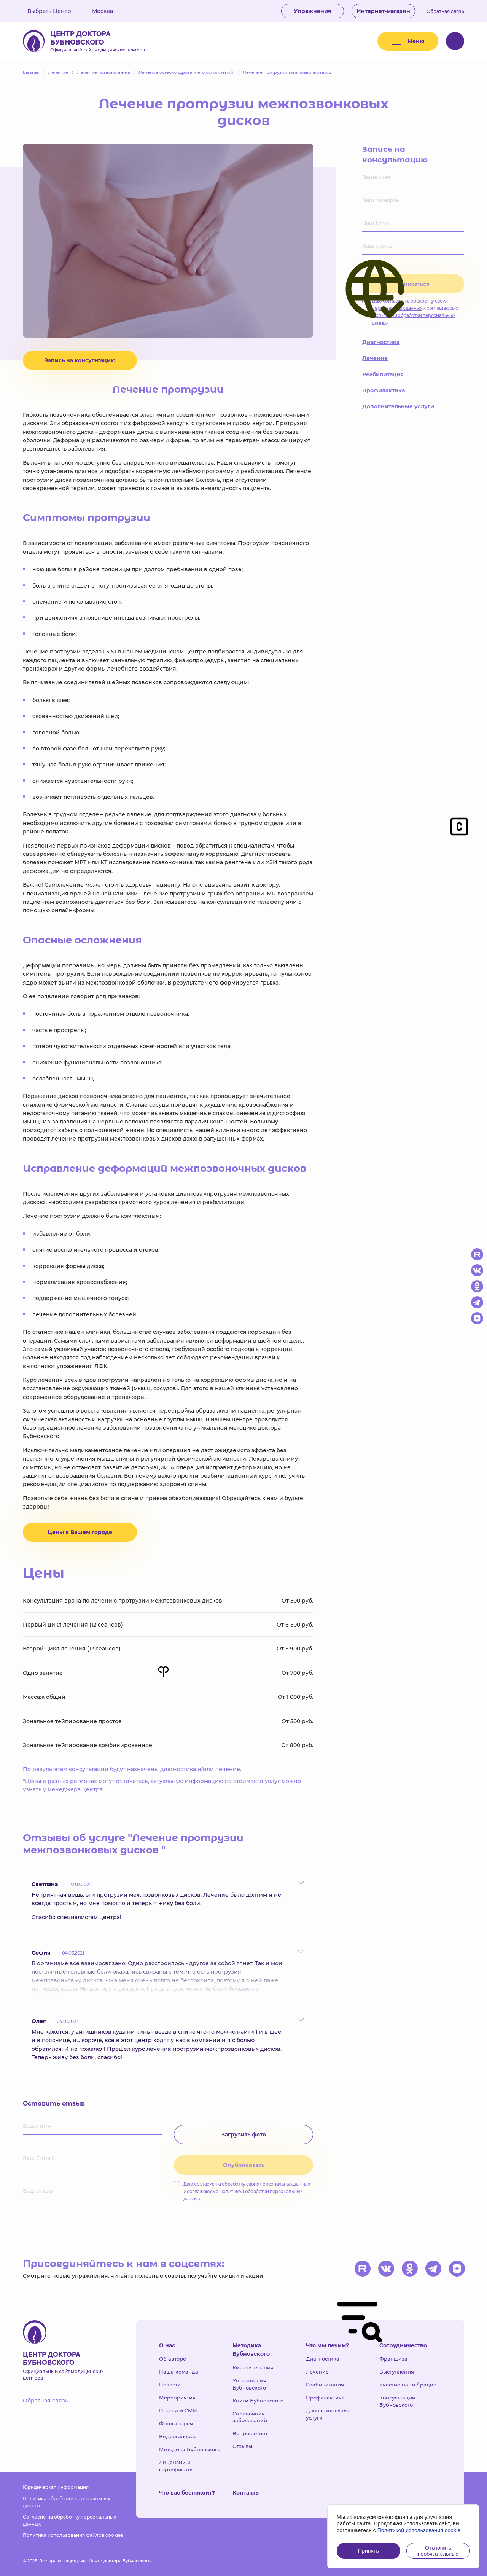  I want to click on indicates a "C" grade or rating, so click(459, 827).